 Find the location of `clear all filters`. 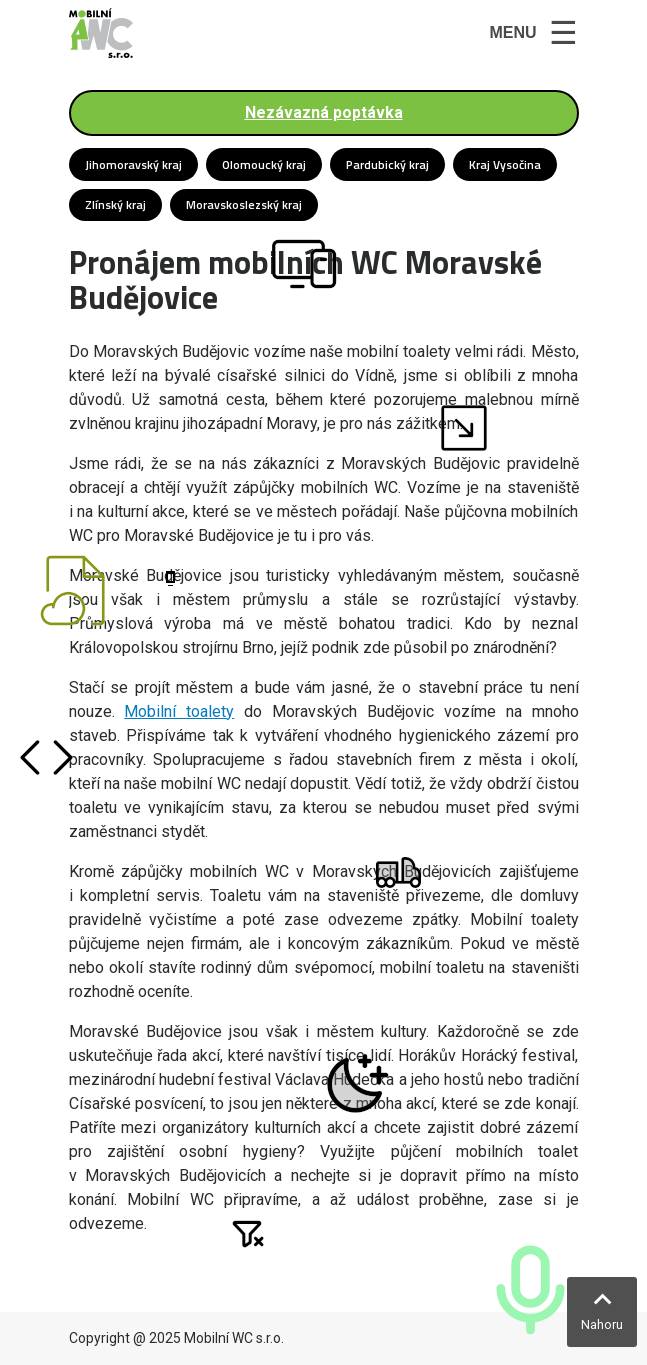

clear all filters is located at coordinates (247, 1233).